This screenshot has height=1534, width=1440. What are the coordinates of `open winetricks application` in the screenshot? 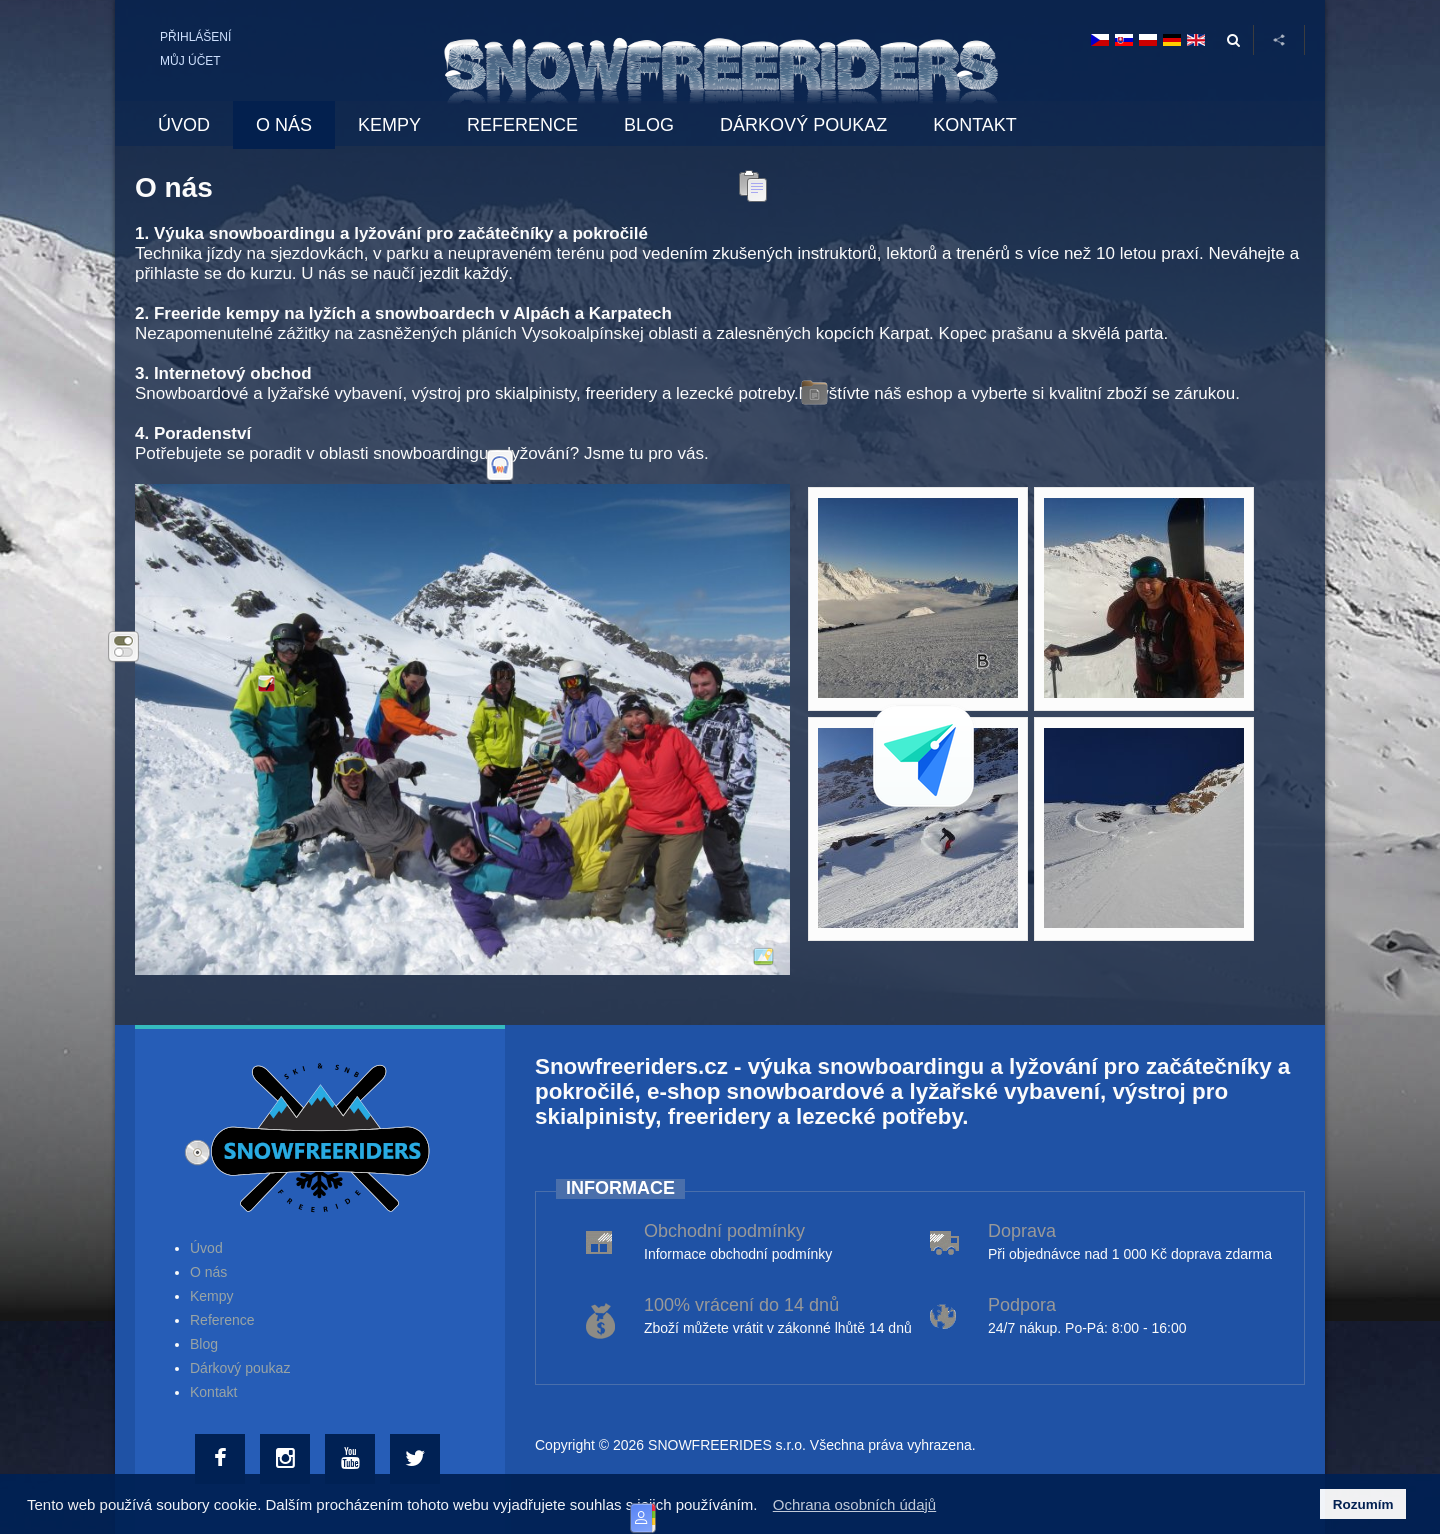 It's located at (266, 683).